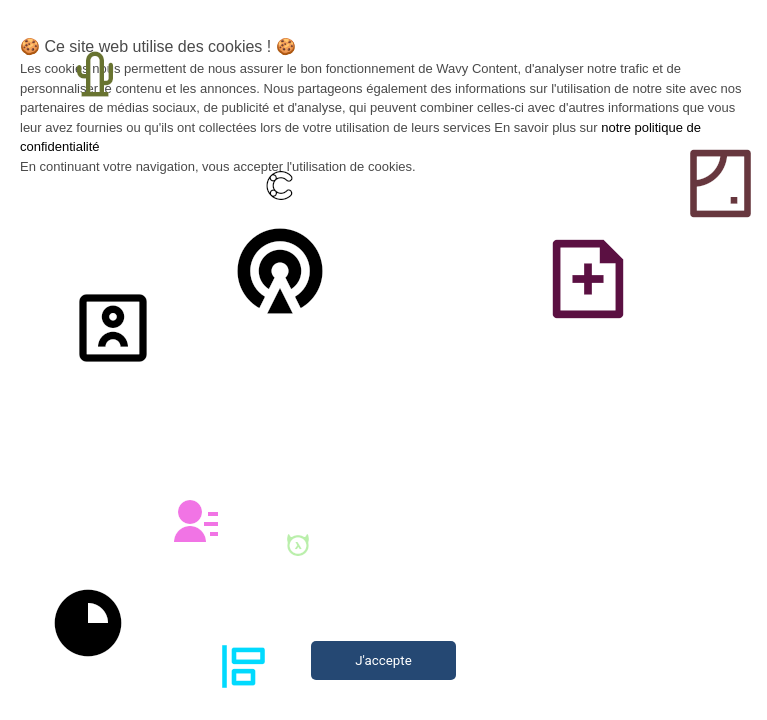 The width and height of the screenshot is (767, 720). What do you see at coordinates (243, 666) in the screenshot?
I see `align selected items to the left edge` at bounding box center [243, 666].